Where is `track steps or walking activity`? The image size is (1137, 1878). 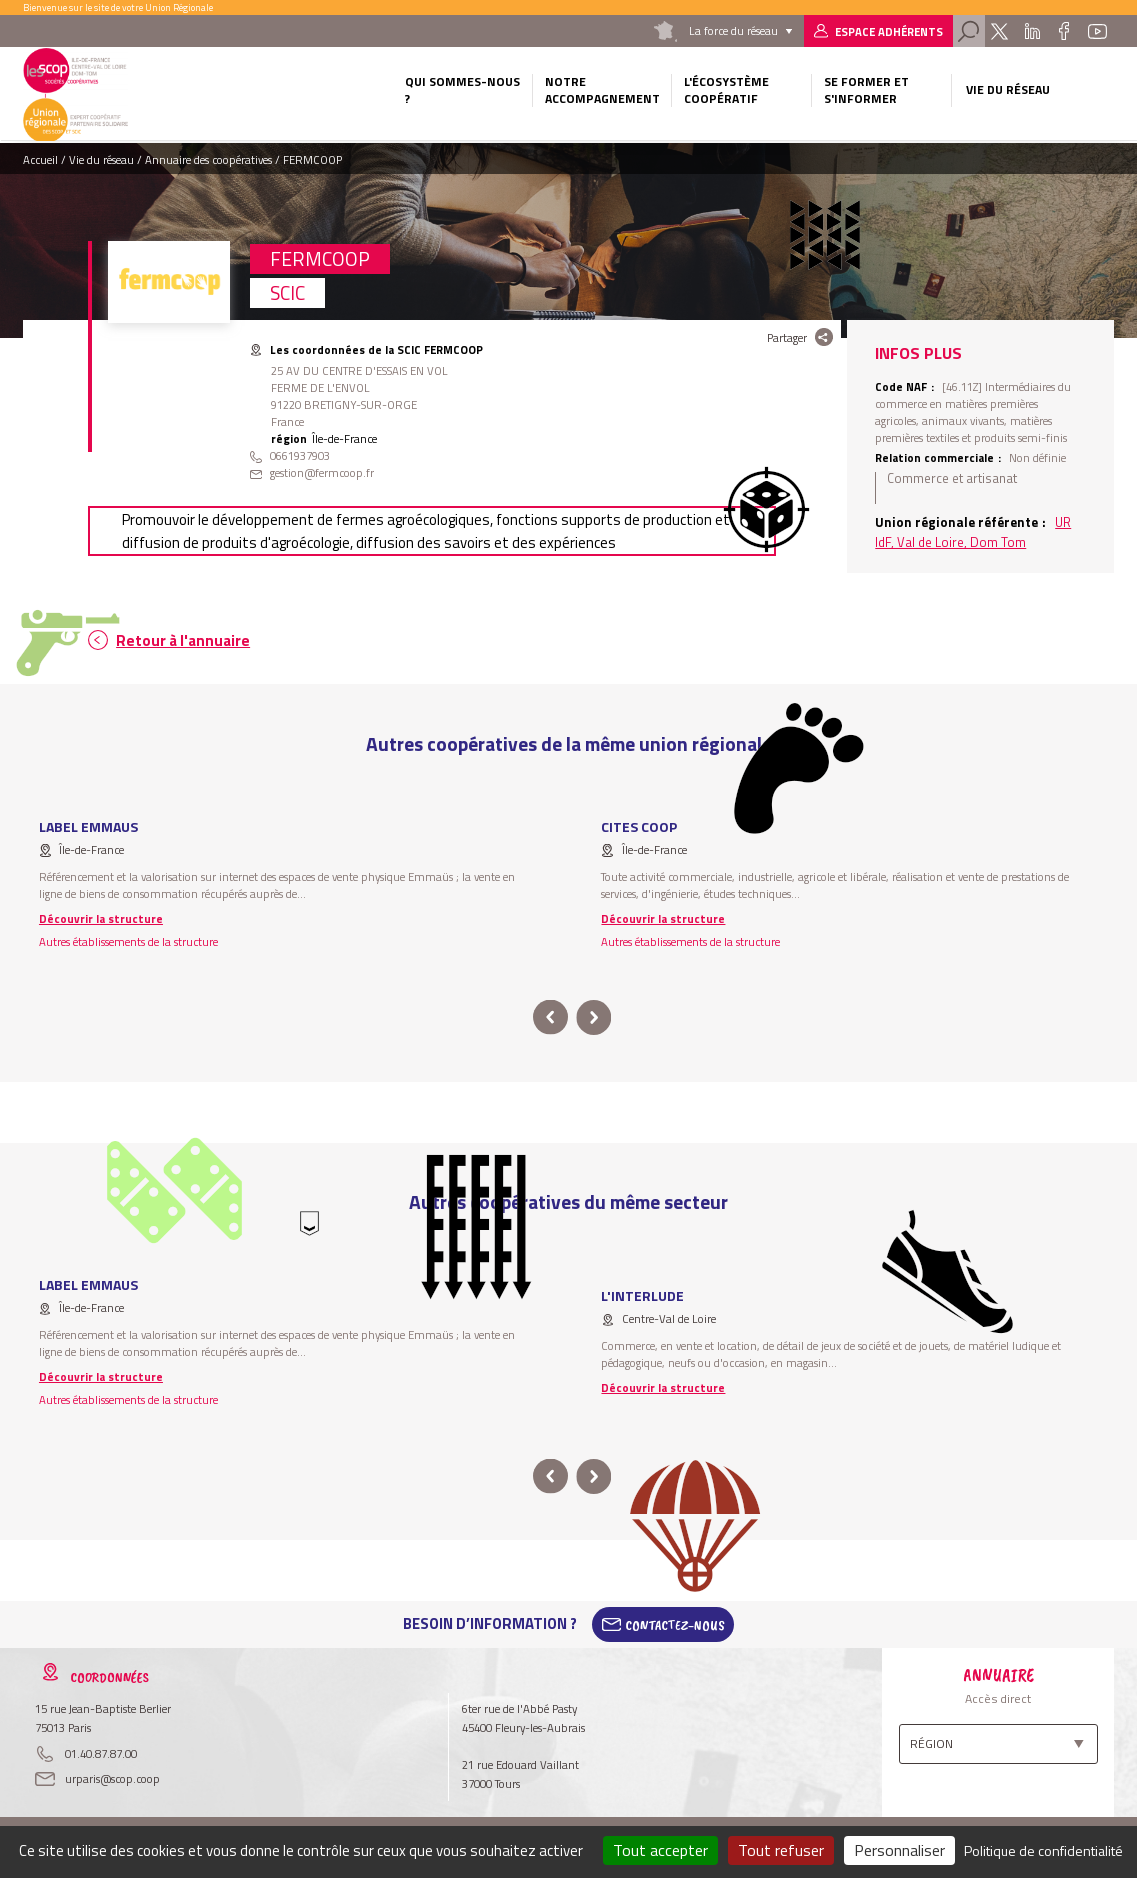
track steps or walking activity is located at coordinates (797, 768).